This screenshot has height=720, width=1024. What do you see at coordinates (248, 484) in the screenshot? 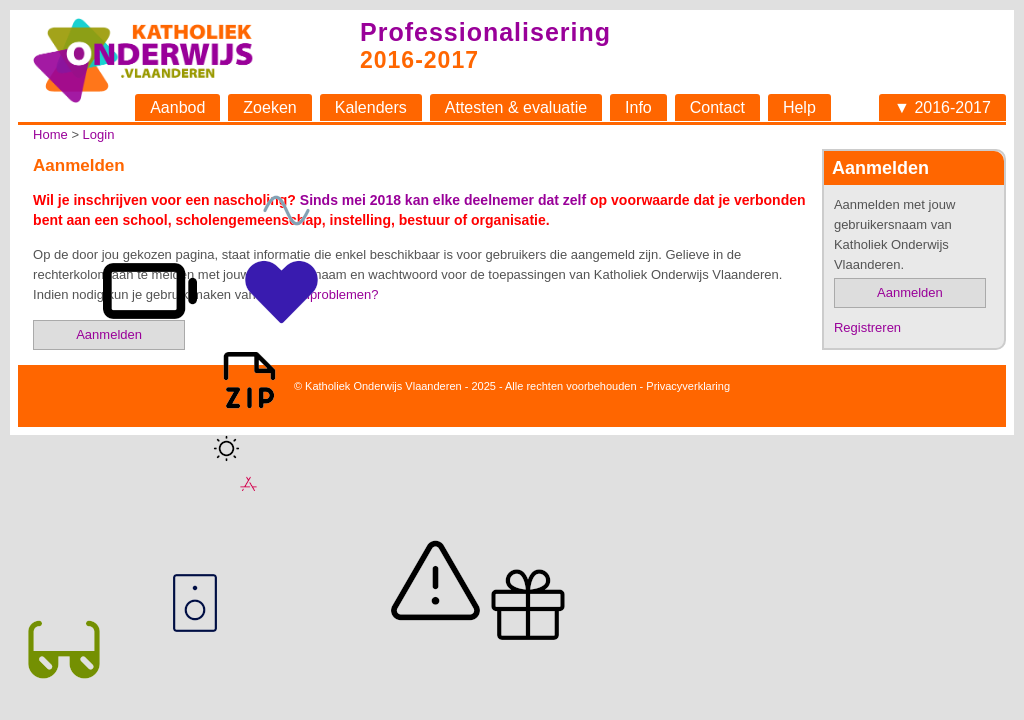
I see `open the app store` at bounding box center [248, 484].